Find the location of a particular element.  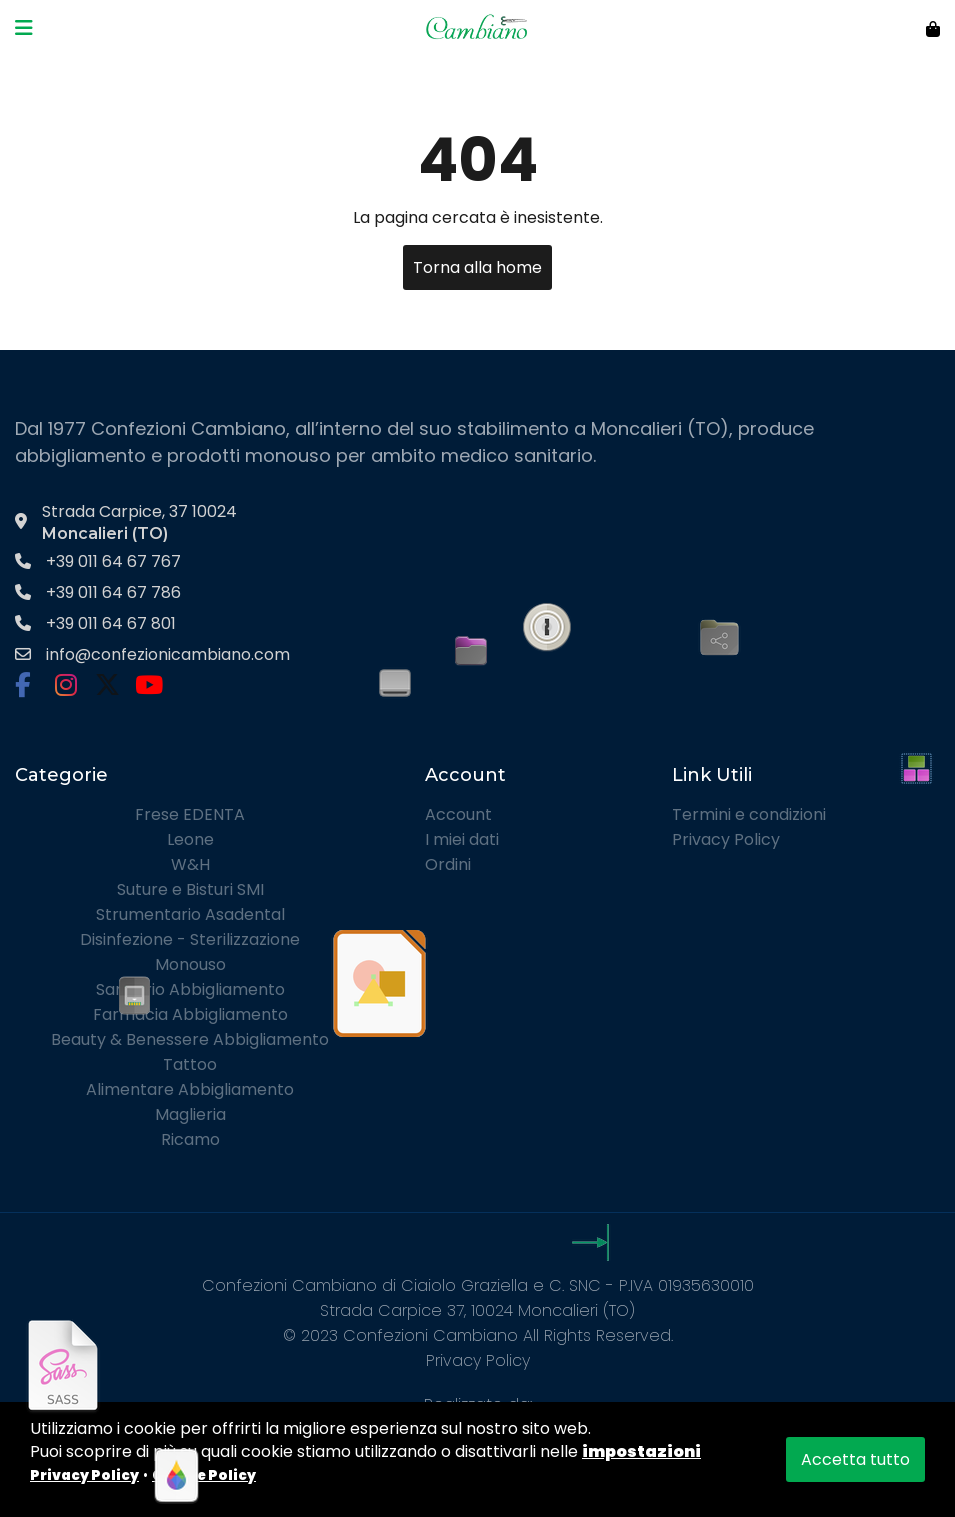

open a libreoffice draw document is located at coordinates (379, 983).